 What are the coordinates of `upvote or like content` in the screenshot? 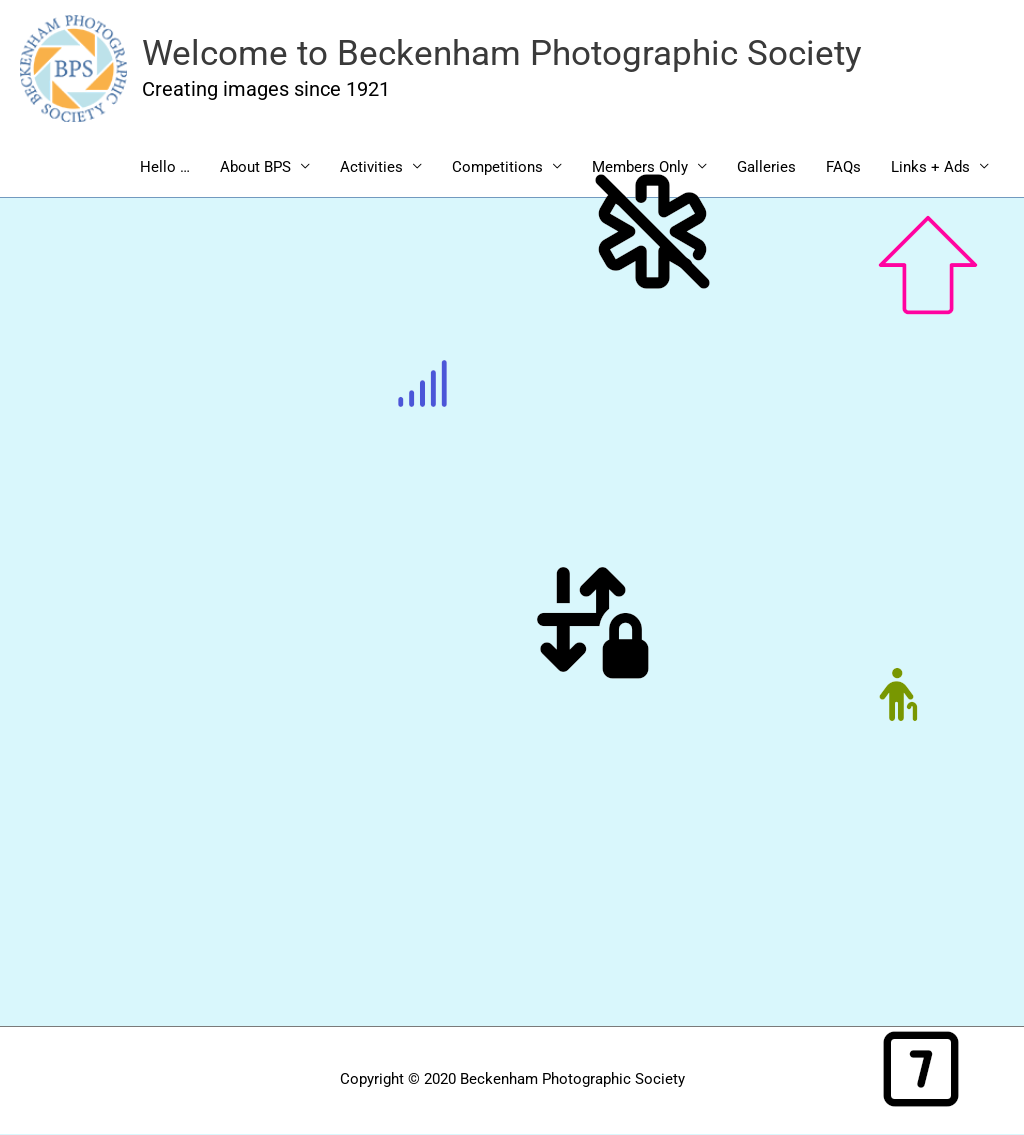 It's located at (928, 269).